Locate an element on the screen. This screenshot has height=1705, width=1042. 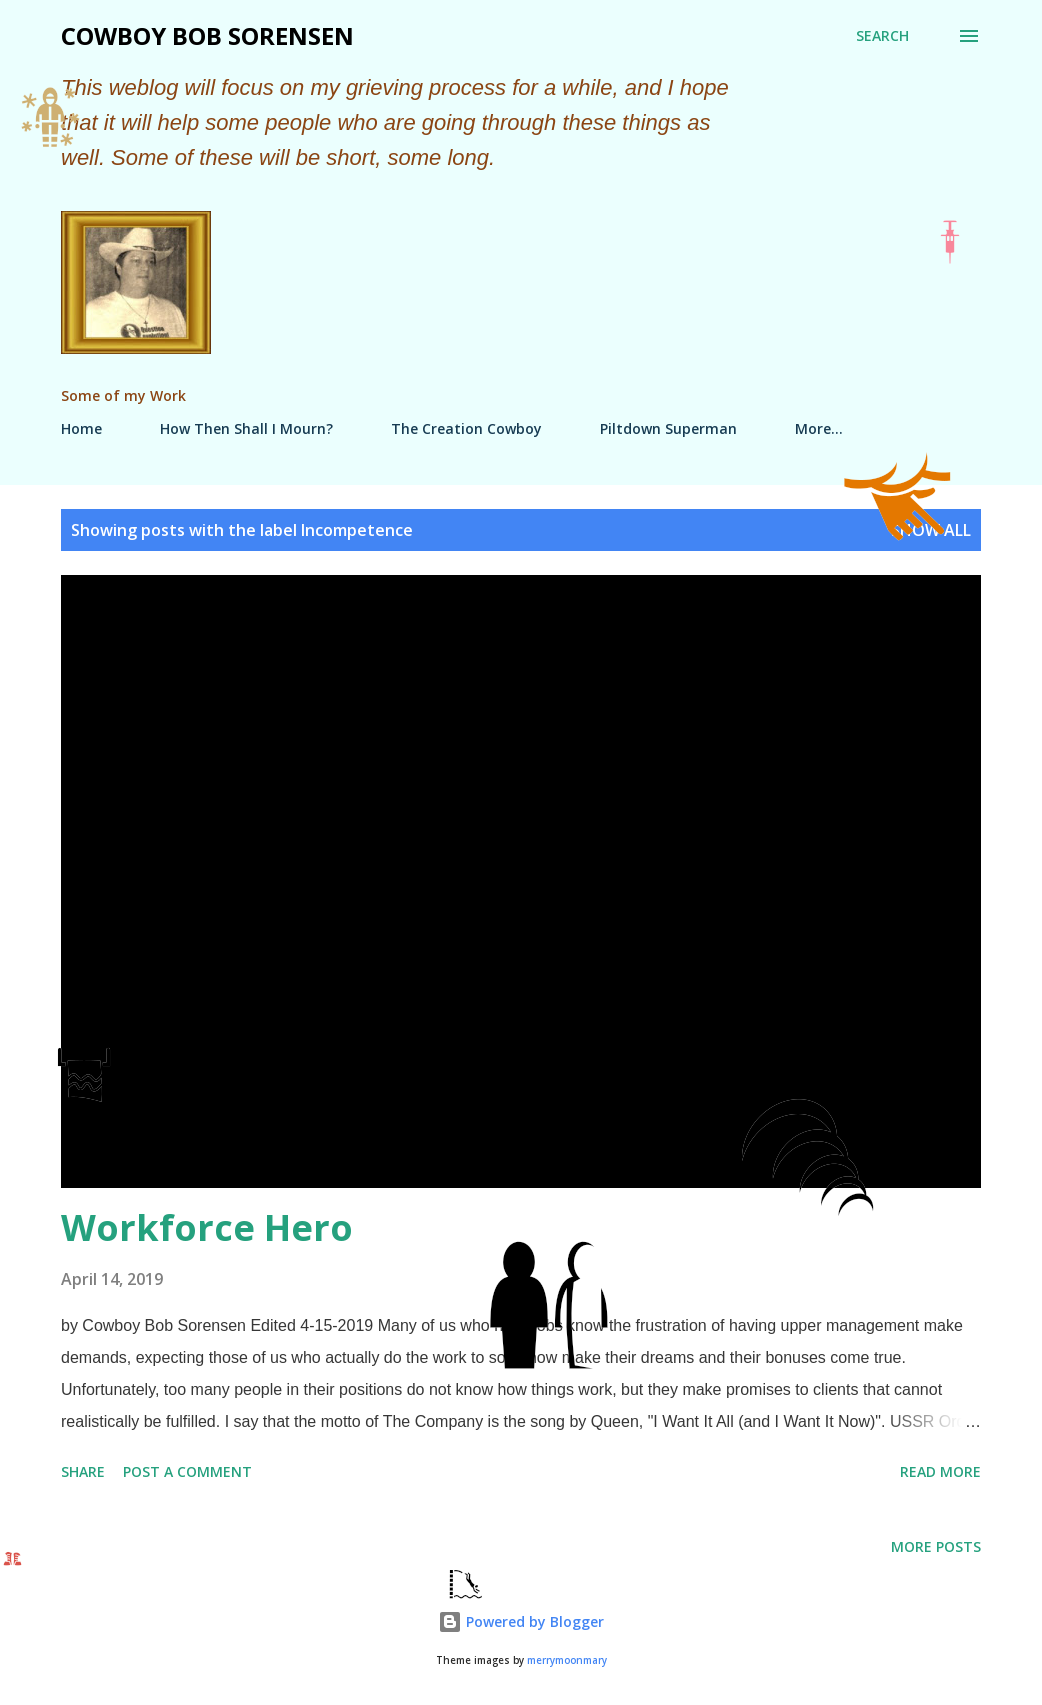
access swimming pool or diving activities is located at coordinates (465, 1582).